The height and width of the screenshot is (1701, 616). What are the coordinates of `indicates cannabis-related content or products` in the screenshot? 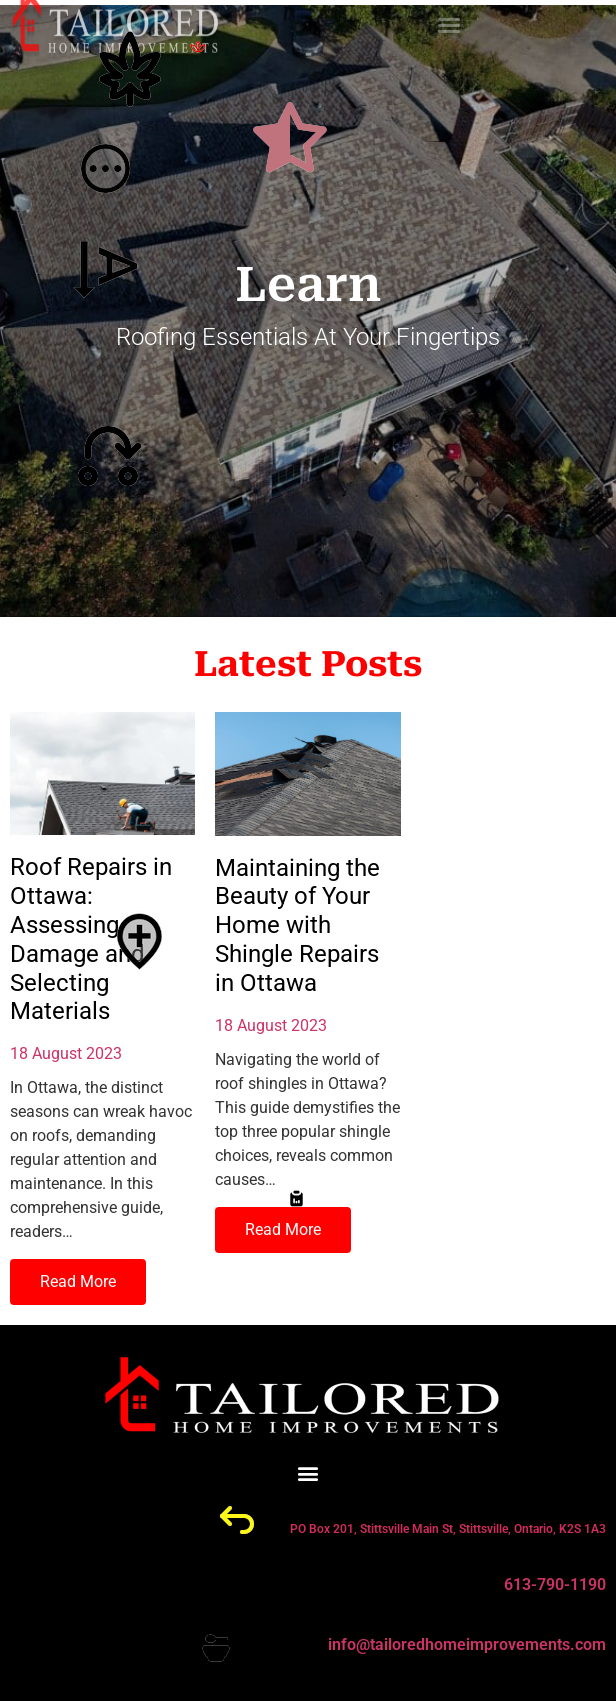 It's located at (130, 69).